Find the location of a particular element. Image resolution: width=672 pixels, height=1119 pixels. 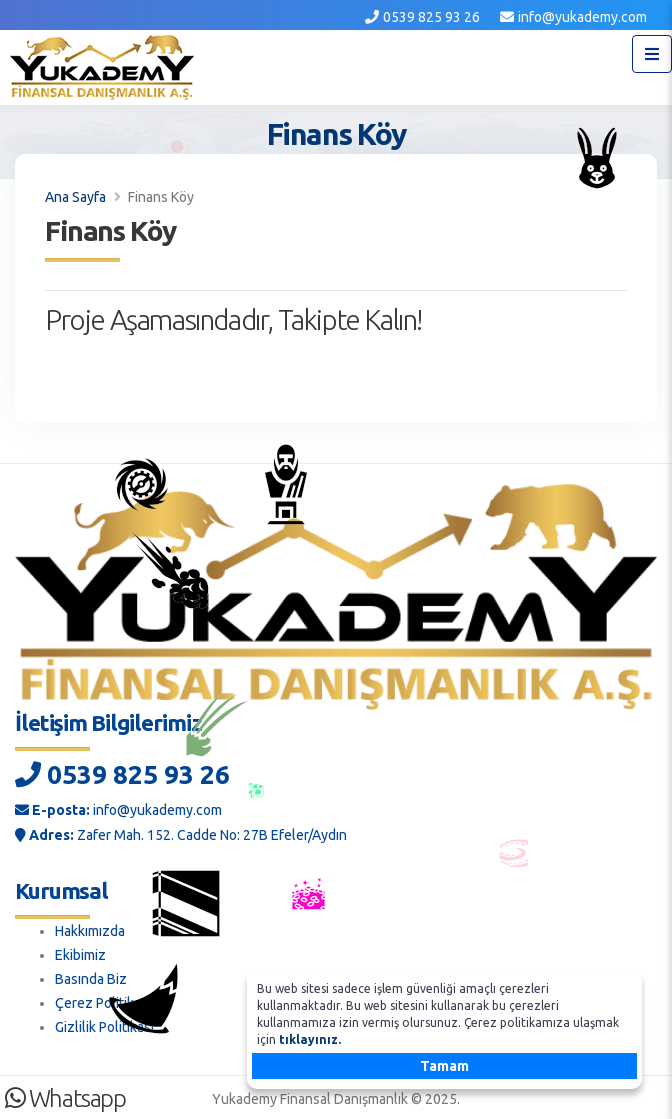

select wolverine character or skin is located at coordinates (218, 724).